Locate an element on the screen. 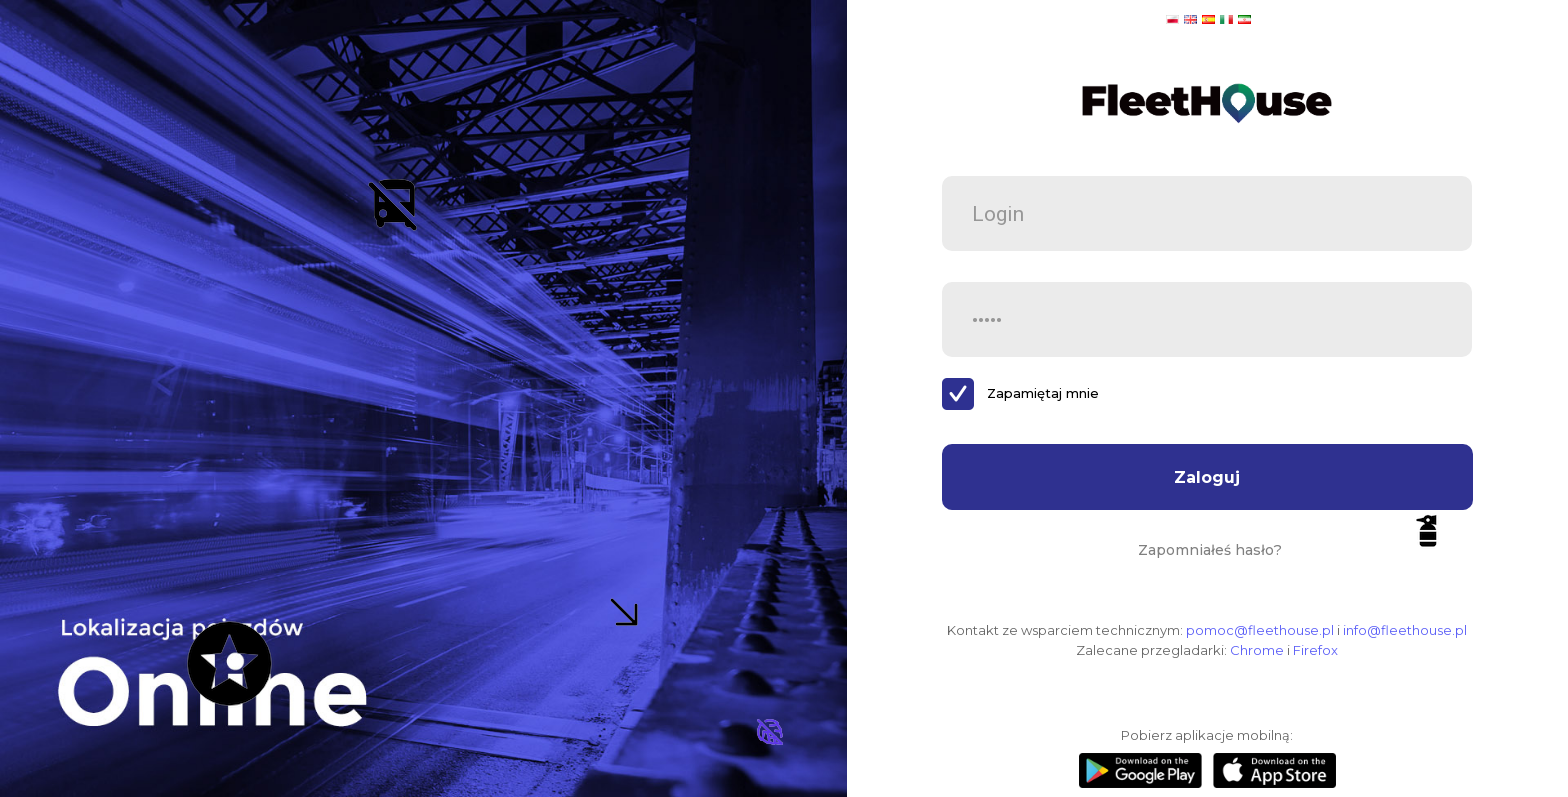  navigate to the next item diagonally is located at coordinates (623, 611).